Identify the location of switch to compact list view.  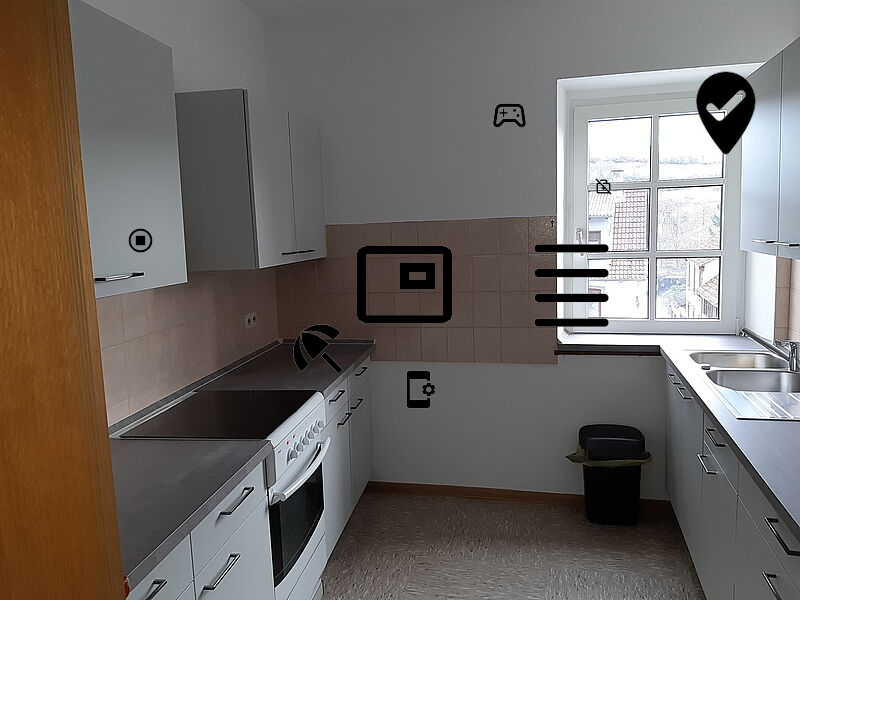
(571, 285).